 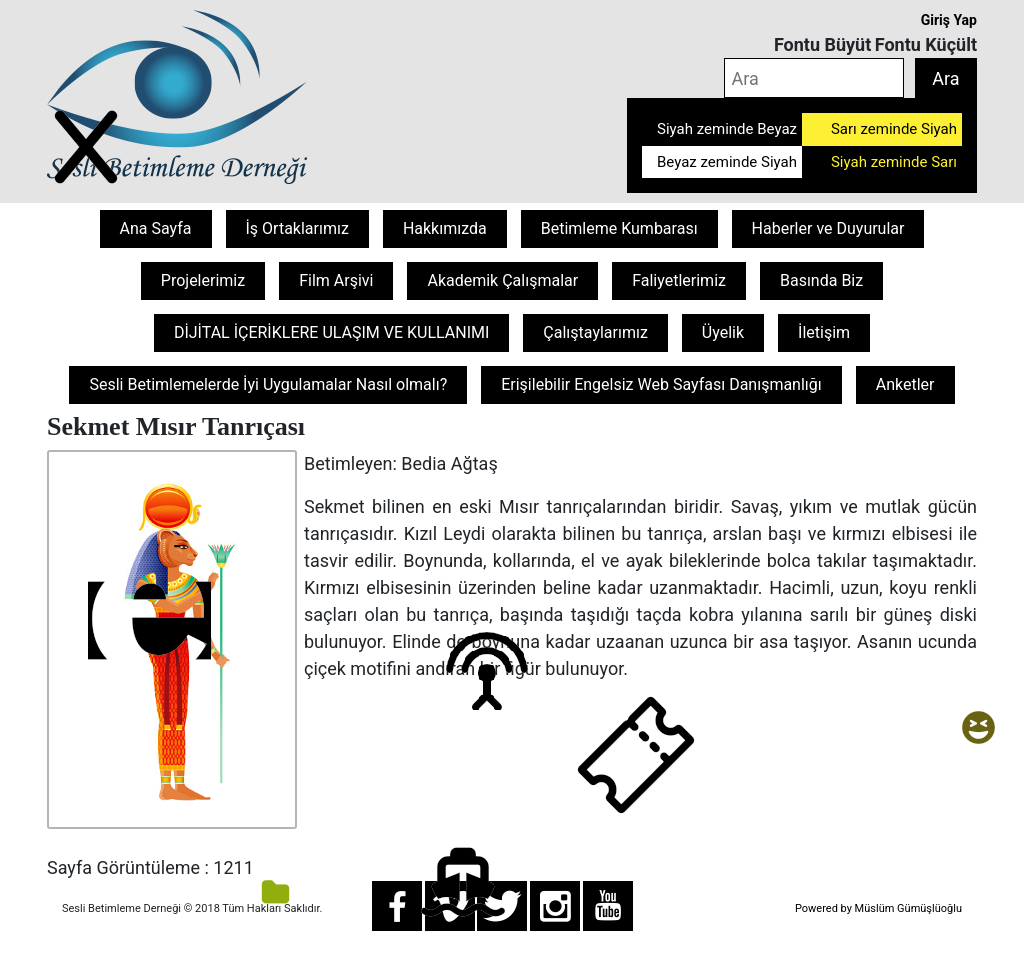 I want to click on react with a laughing emoji, so click(x=978, y=727).